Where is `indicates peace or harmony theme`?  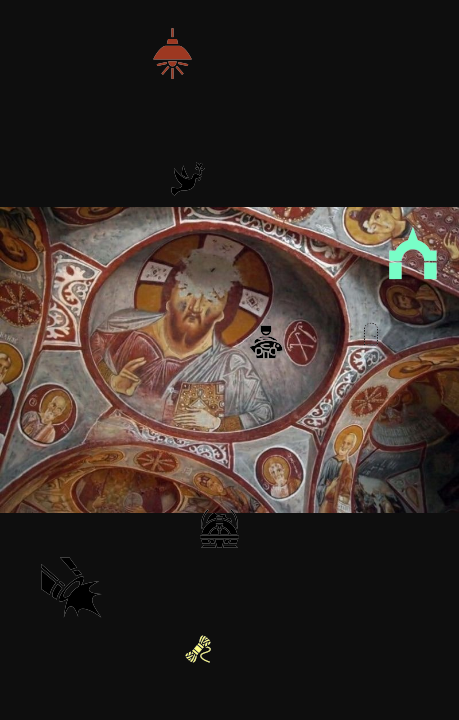
indicates peace or harmony theme is located at coordinates (188, 179).